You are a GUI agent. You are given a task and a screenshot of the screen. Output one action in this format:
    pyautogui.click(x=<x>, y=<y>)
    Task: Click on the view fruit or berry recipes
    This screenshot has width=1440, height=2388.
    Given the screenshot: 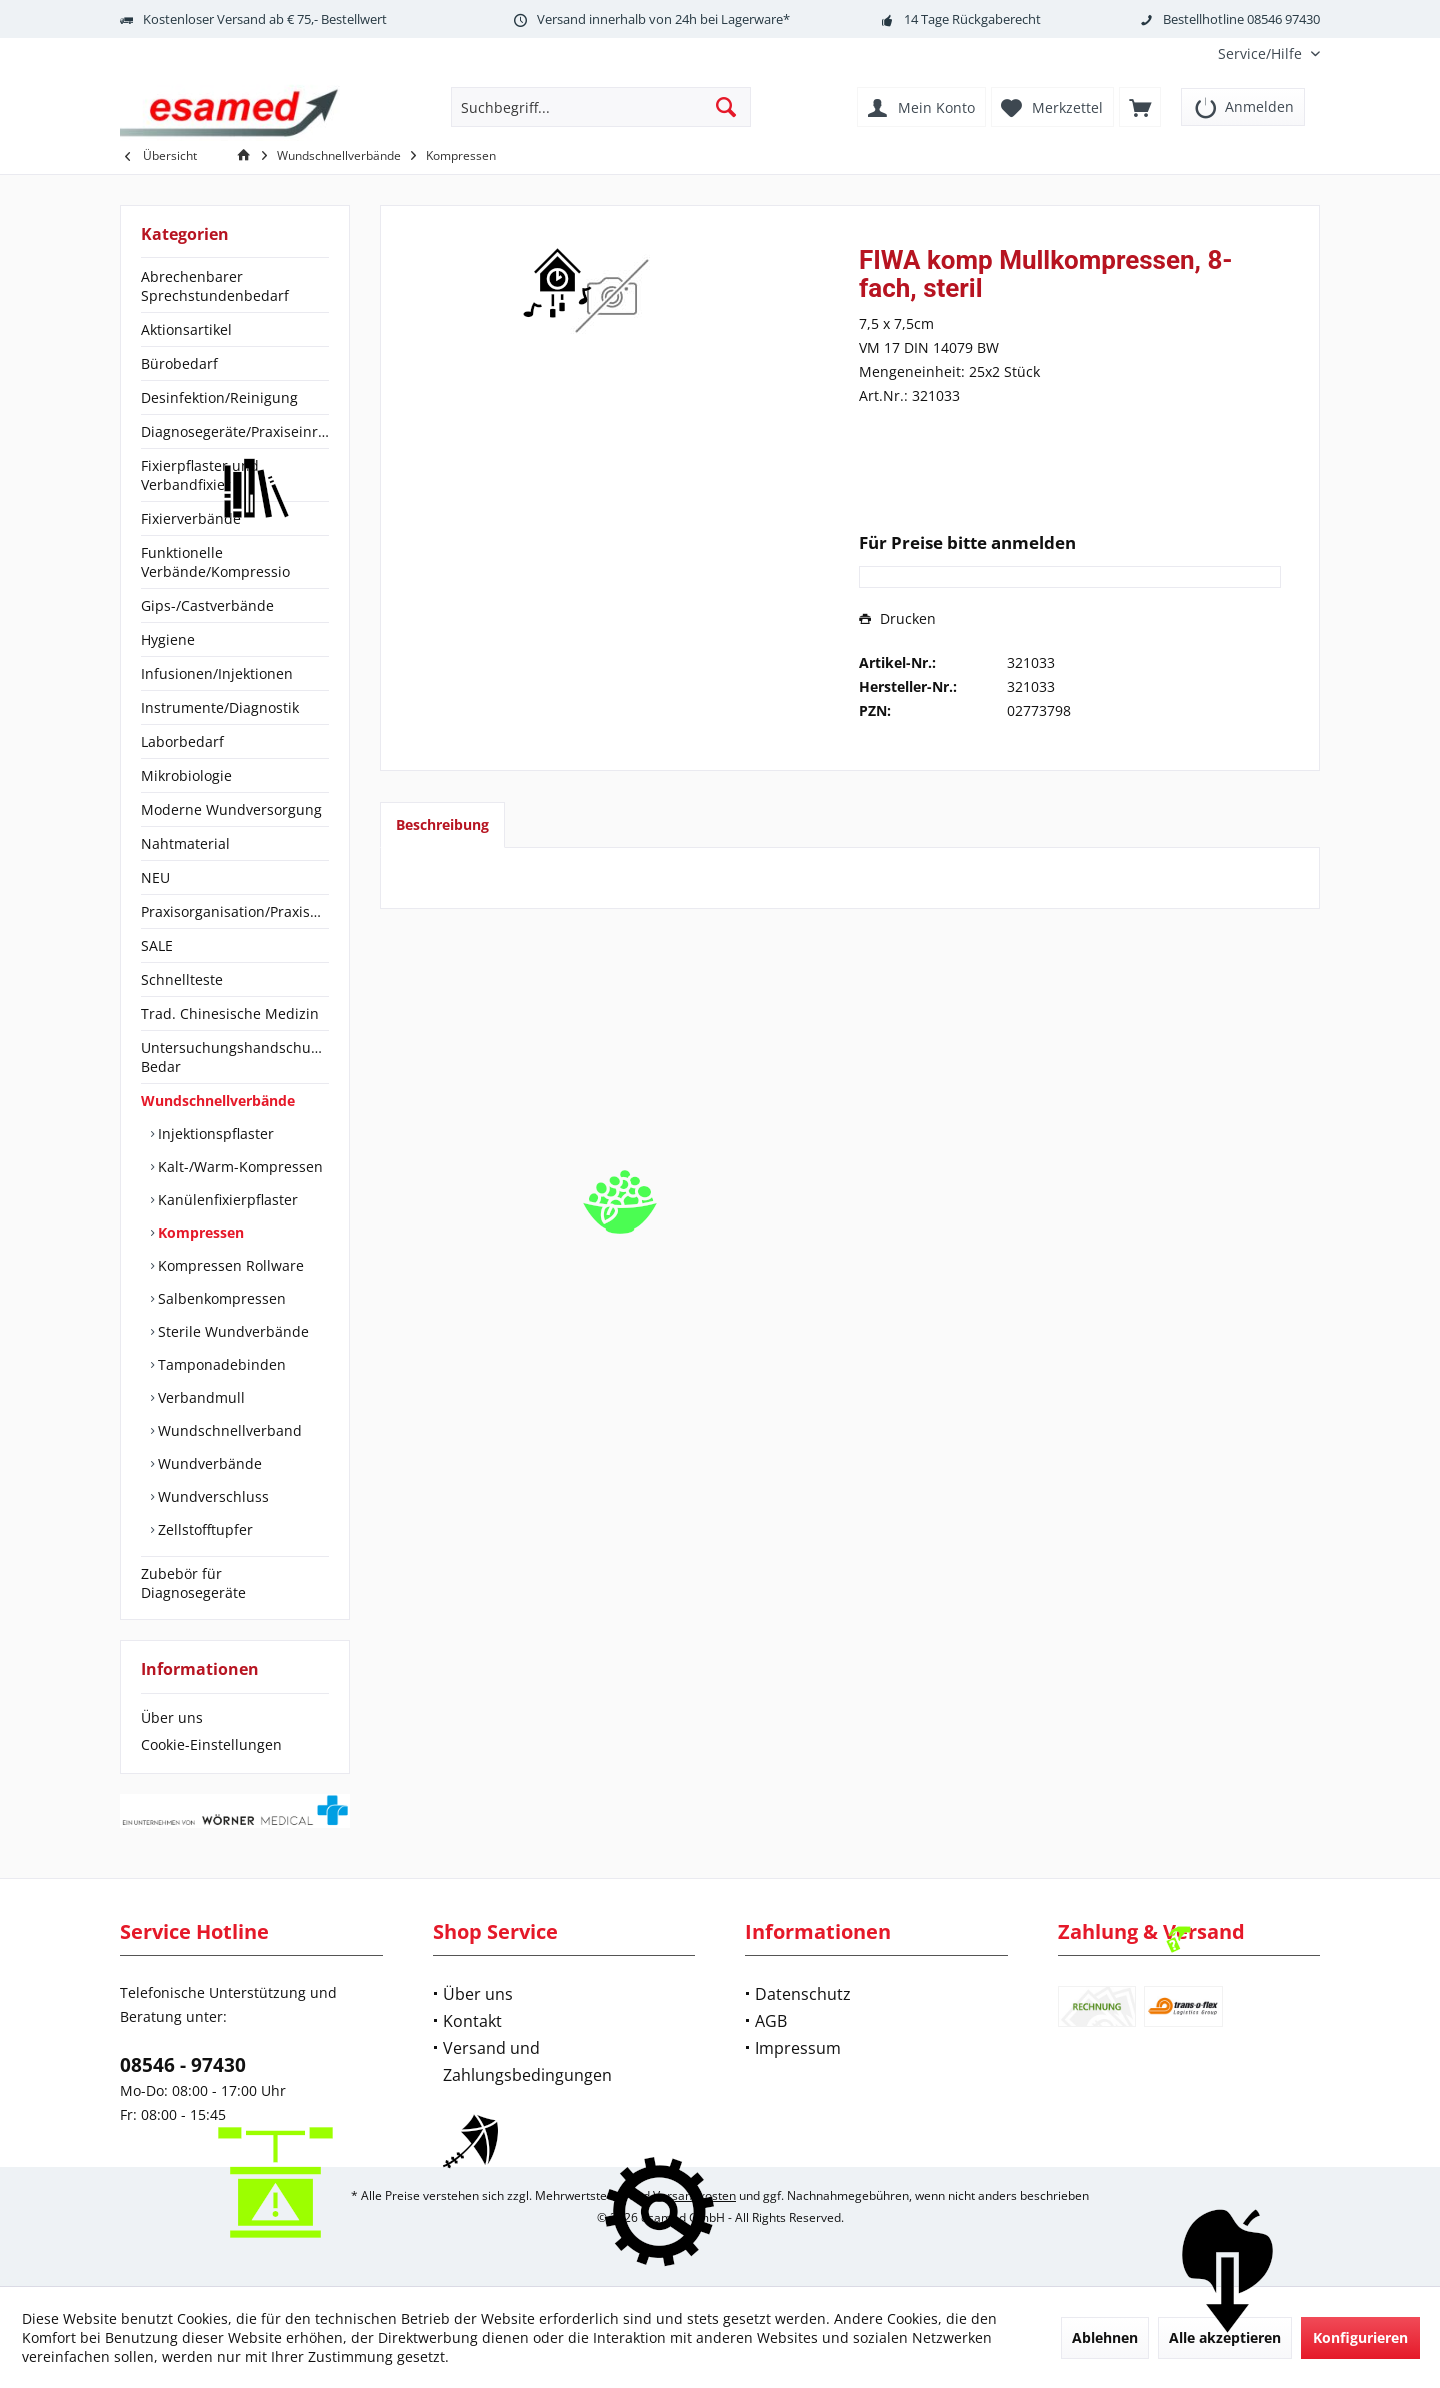 What is the action you would take?
    pyautogui.click(x=620, y=1202)
    